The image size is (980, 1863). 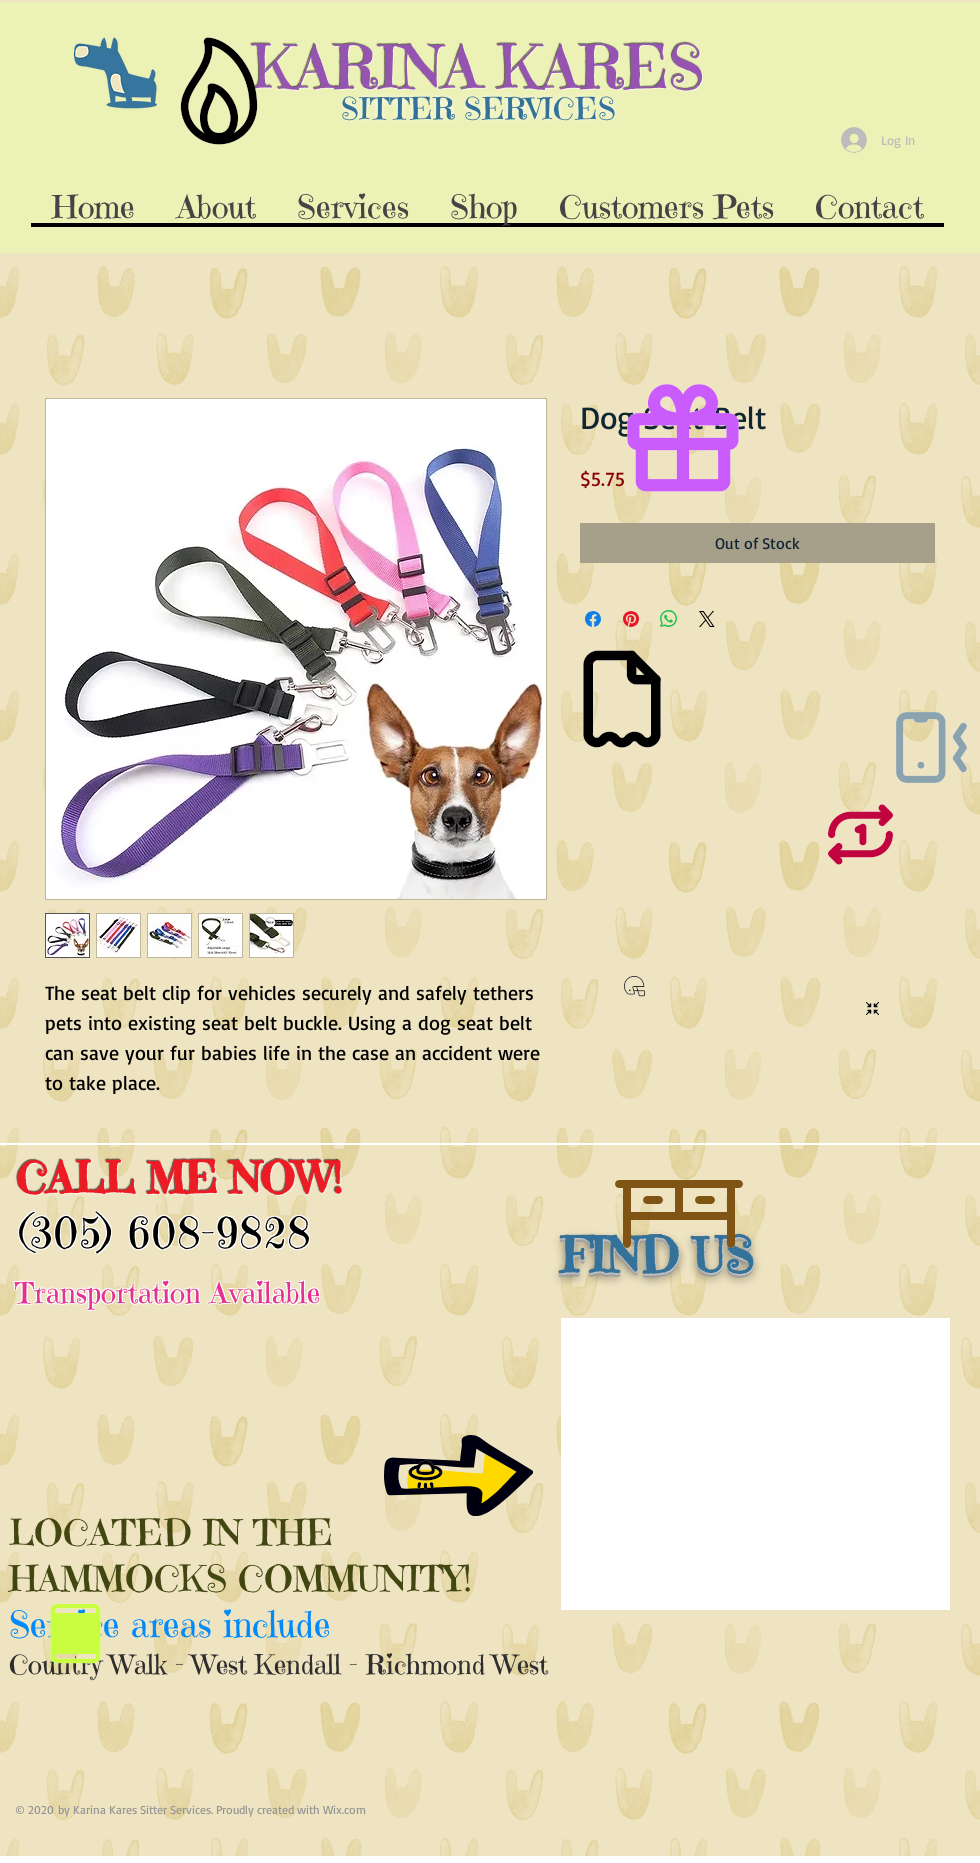 What do you see at coordinates (931, 747) in the screenshot?
I see `phone is on vibrate mode` at bounding box center [931, 747].